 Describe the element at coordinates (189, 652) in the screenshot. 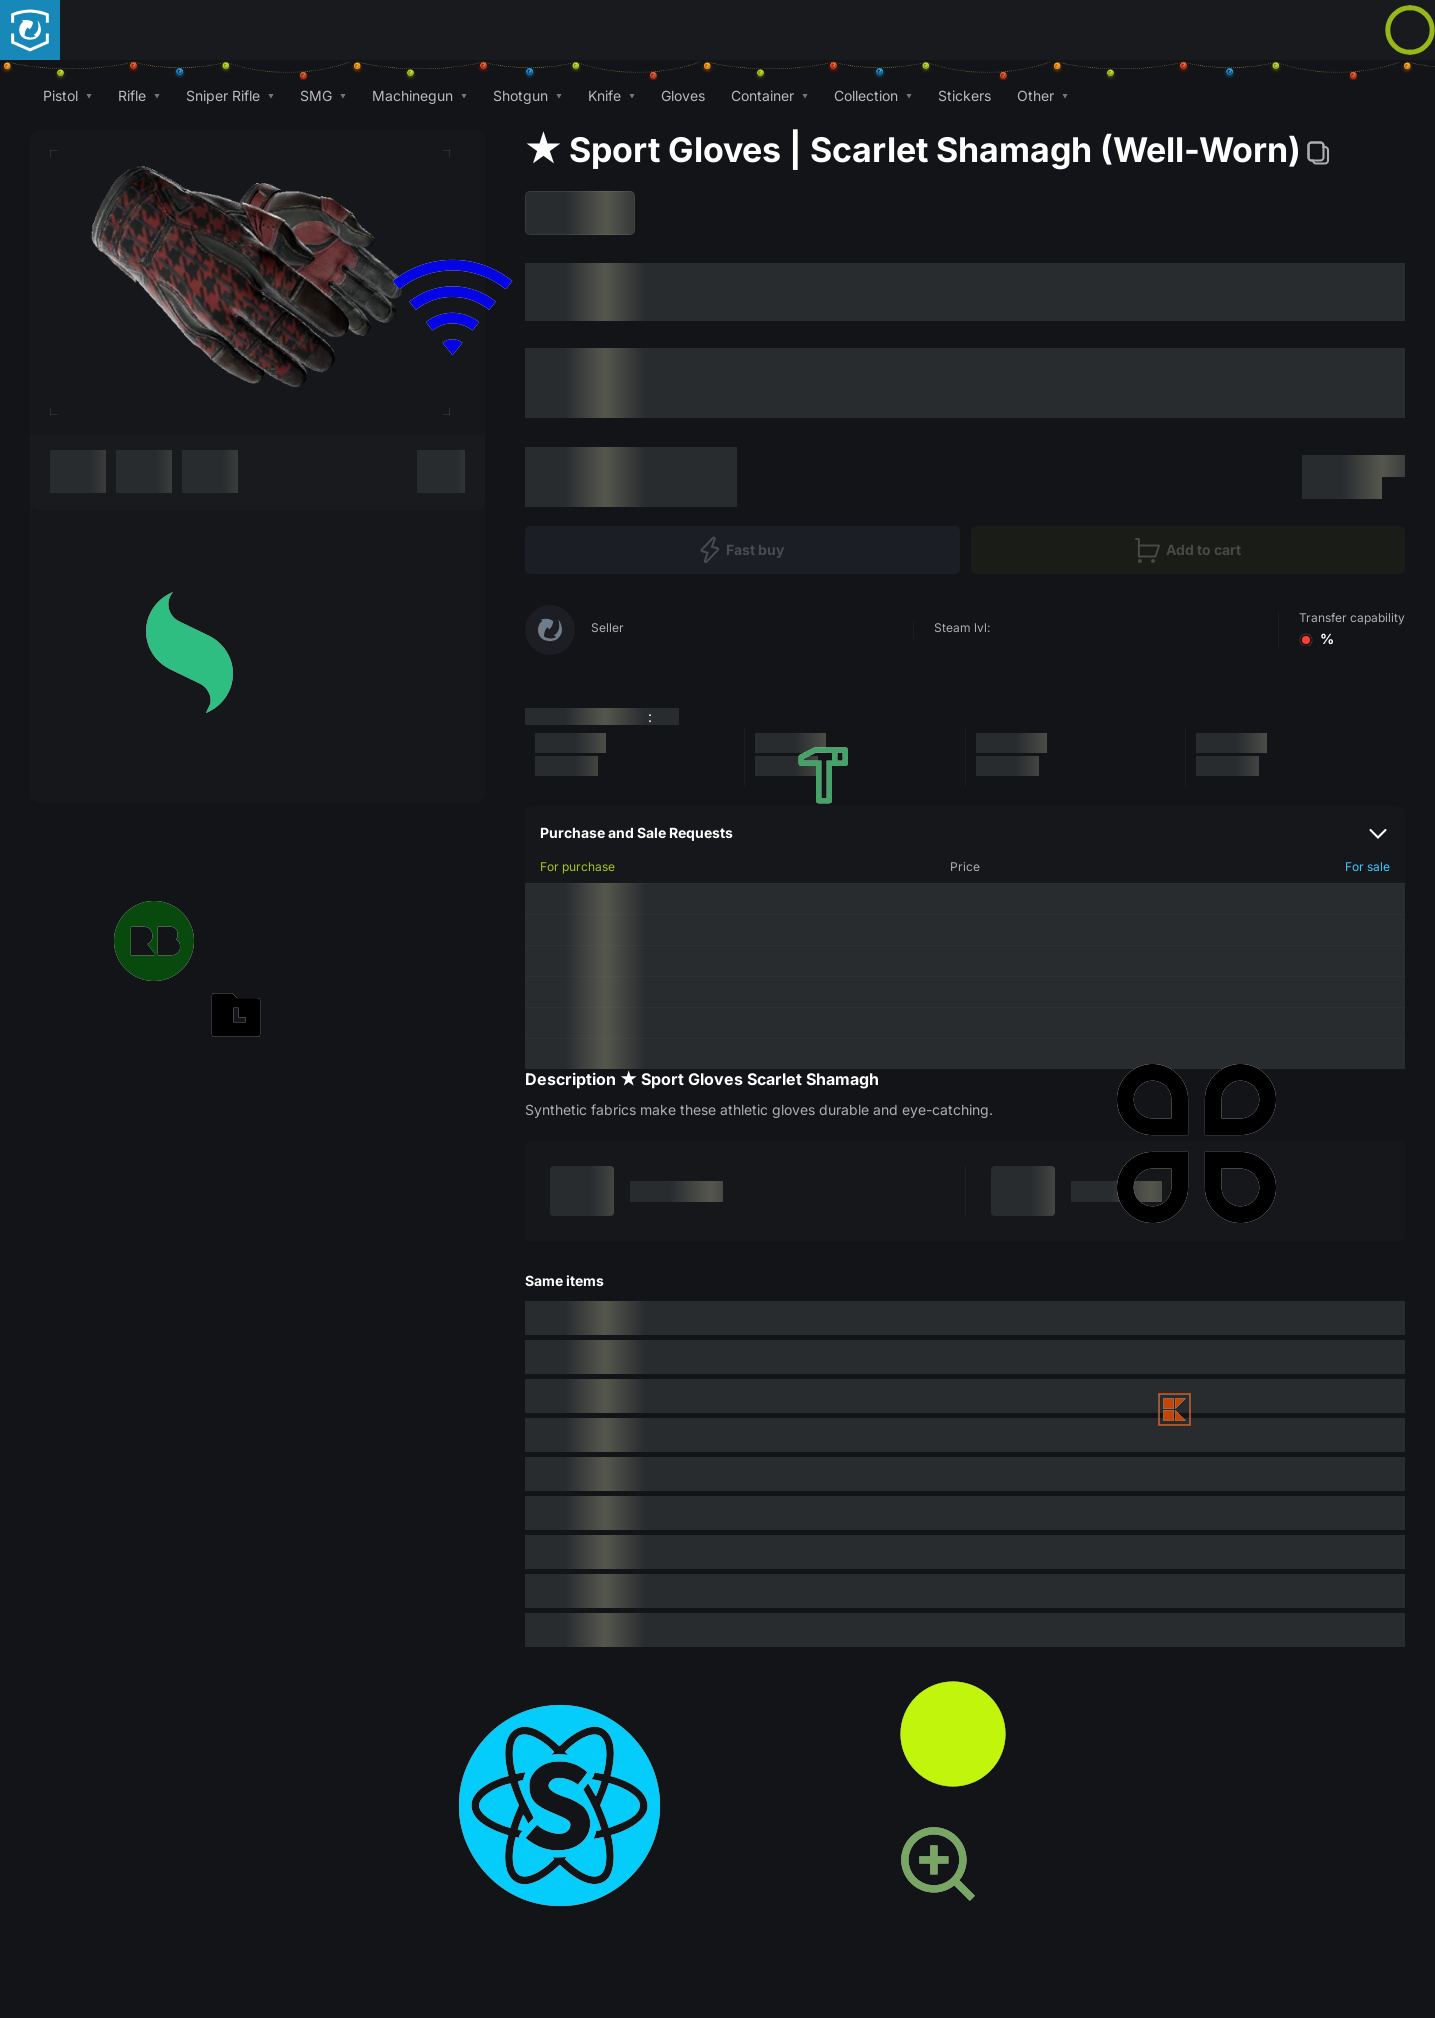

I see `sencha framework branding logo` at that location.